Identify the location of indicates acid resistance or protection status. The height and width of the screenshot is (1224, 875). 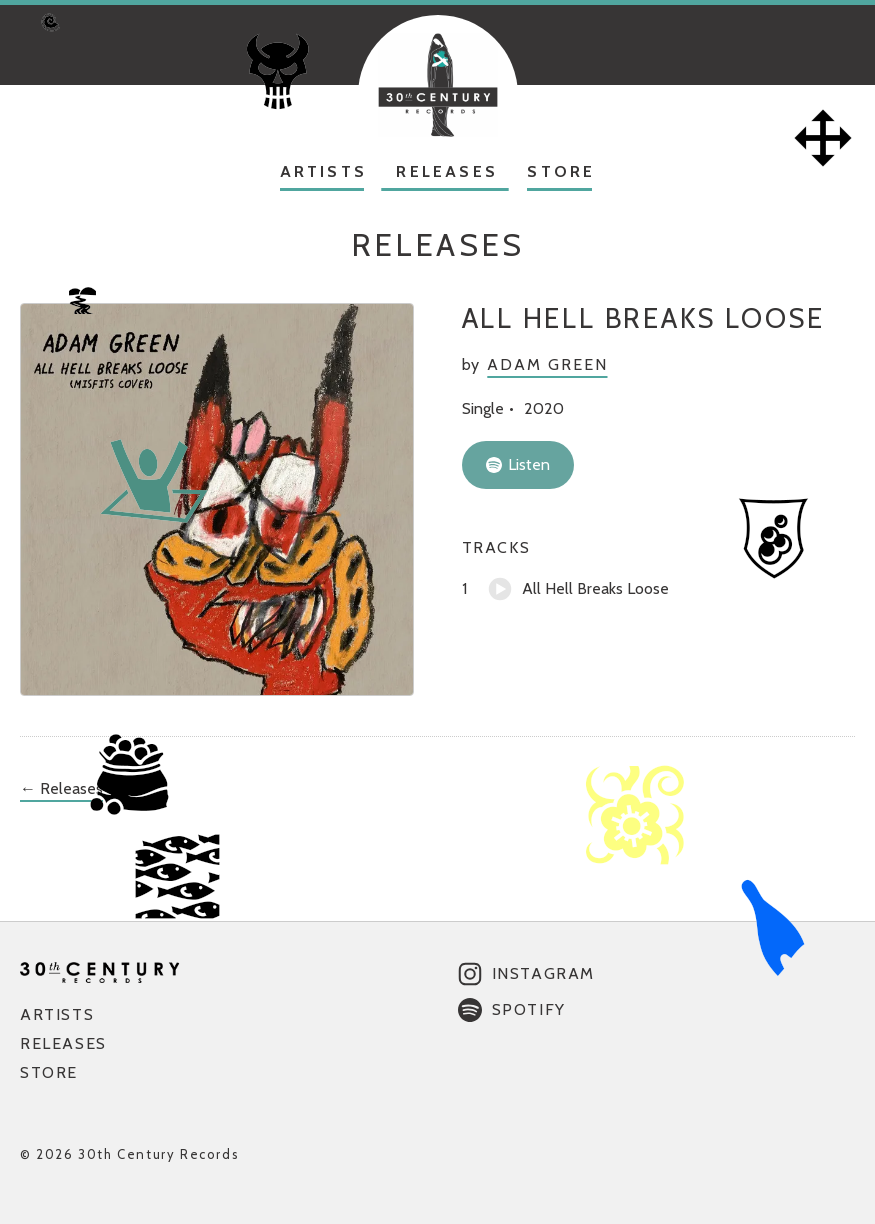
(773, 538).